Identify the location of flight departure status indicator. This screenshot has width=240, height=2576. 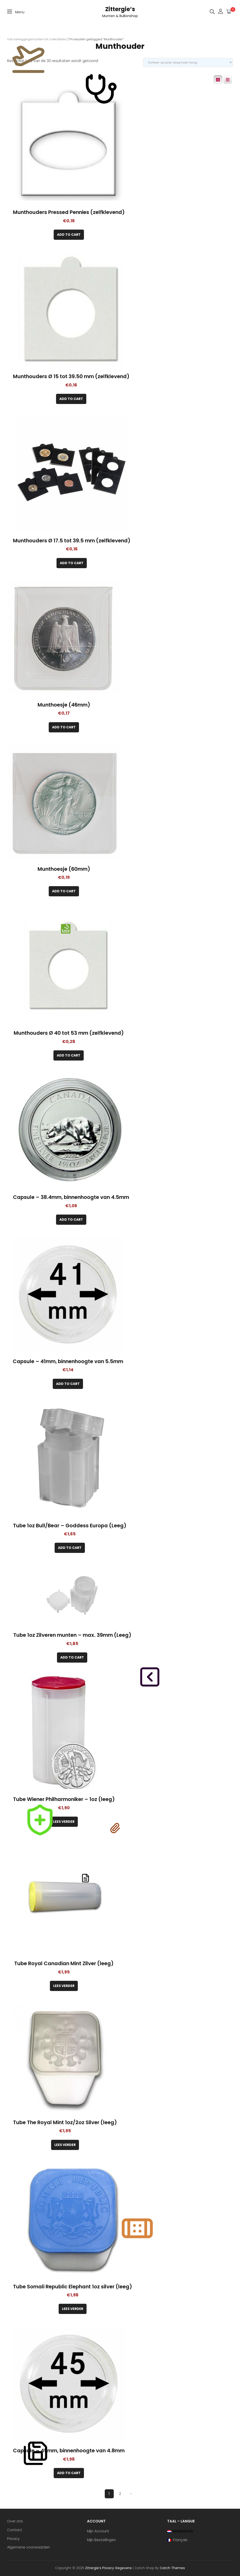
(28, 57).